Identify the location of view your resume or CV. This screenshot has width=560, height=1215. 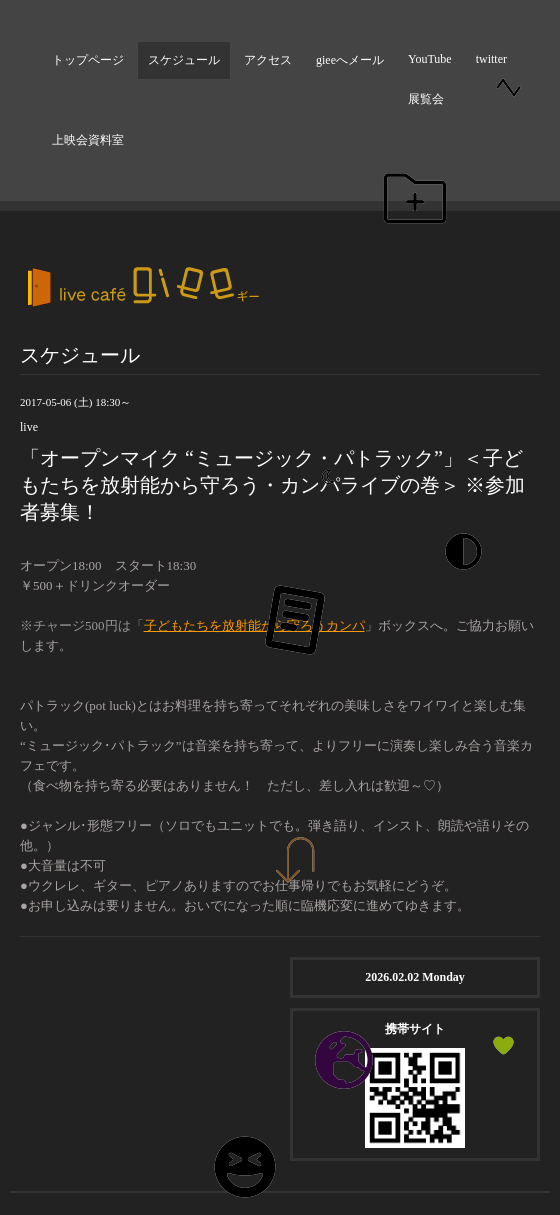
(295, 620).